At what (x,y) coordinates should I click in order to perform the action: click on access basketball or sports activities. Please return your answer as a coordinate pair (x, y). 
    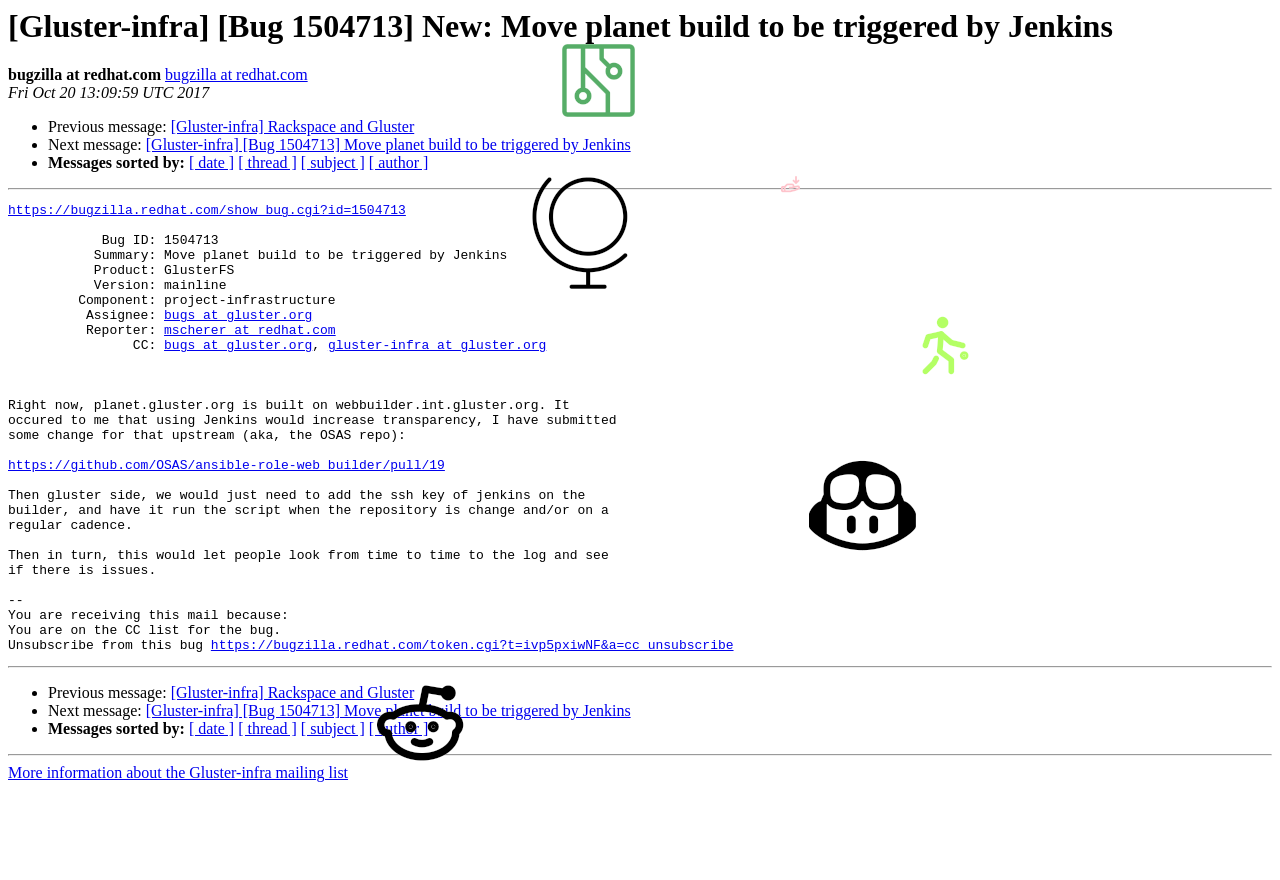
    Looking at the image, I should click on (945, 345).